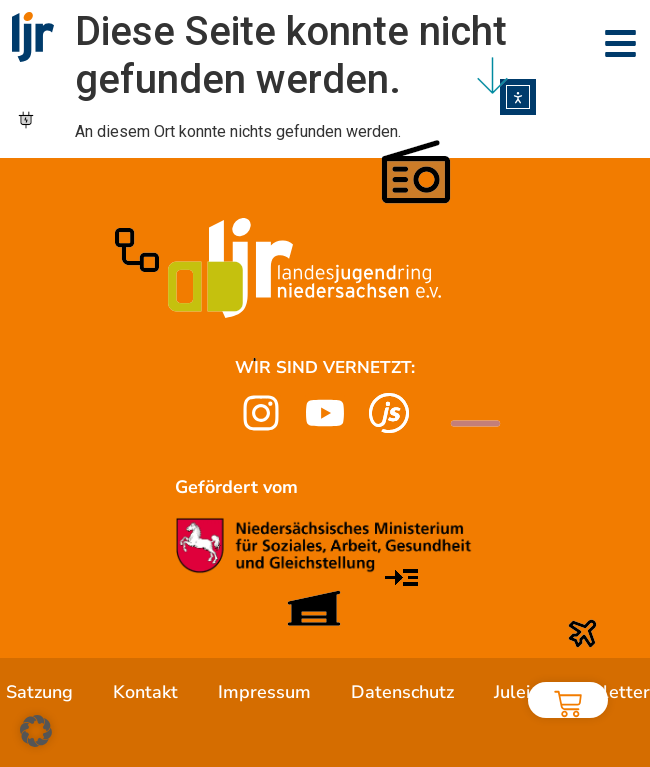  Describe the element at coordinates (314, 610) in the screenshot. I see `access warehouse or storage inventory` at that location.